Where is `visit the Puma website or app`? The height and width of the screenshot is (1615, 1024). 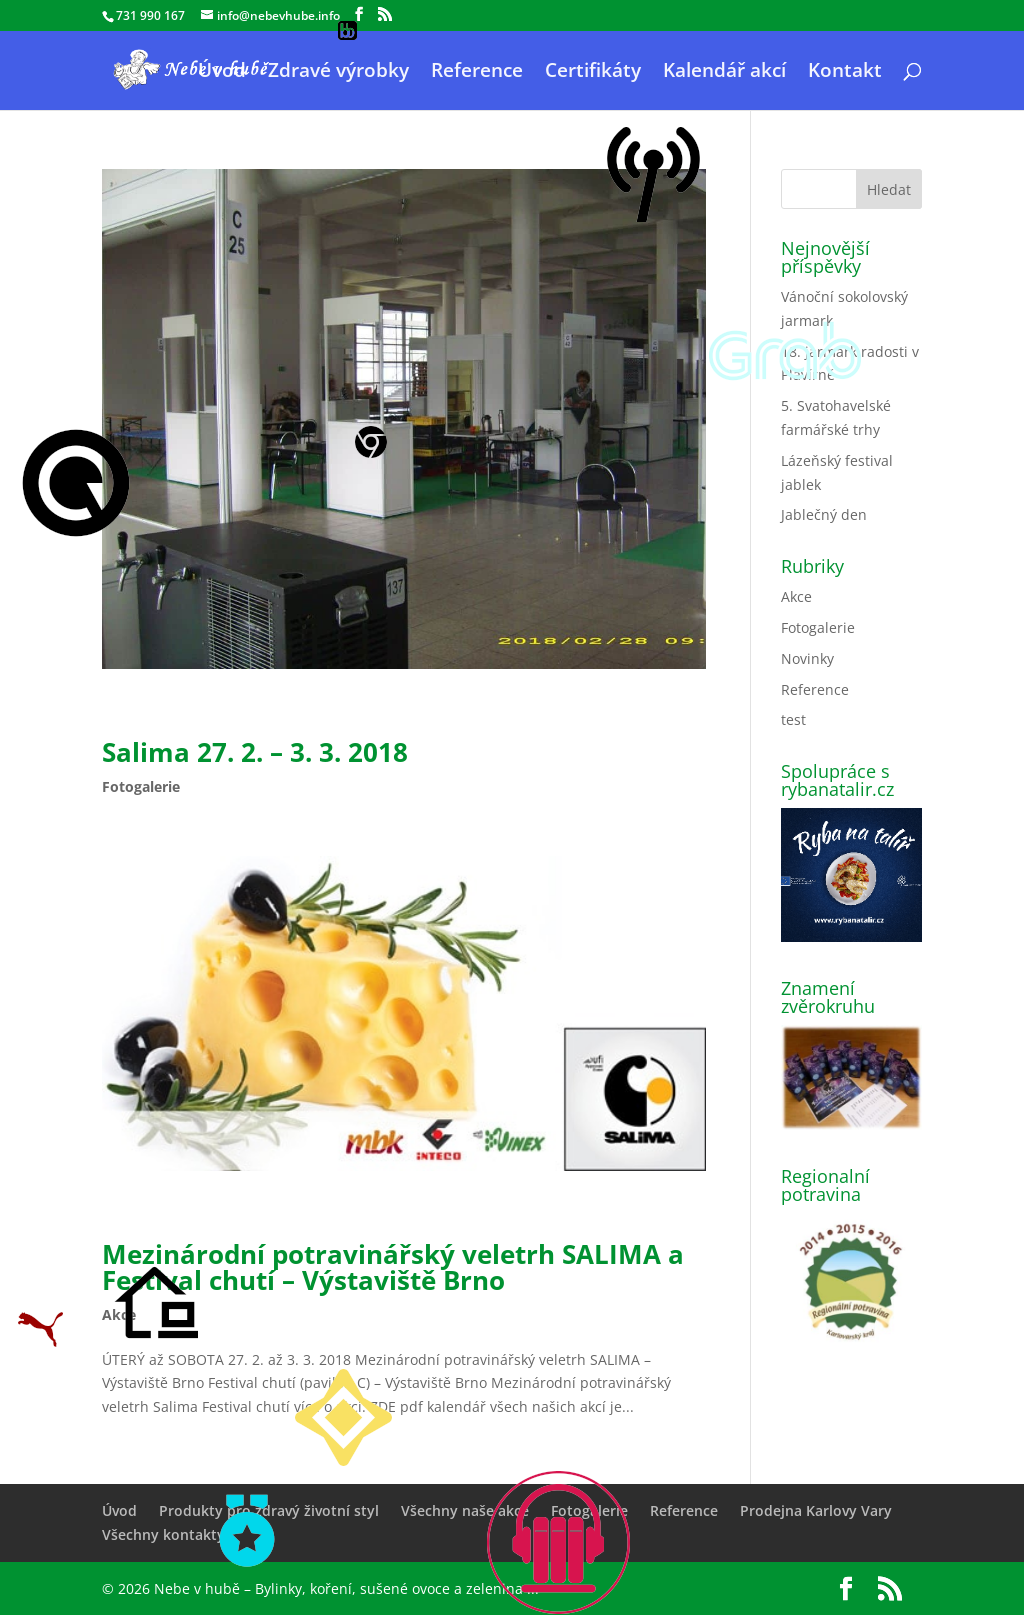
visit the Puma website or app is located at coordinates (40, 1329).